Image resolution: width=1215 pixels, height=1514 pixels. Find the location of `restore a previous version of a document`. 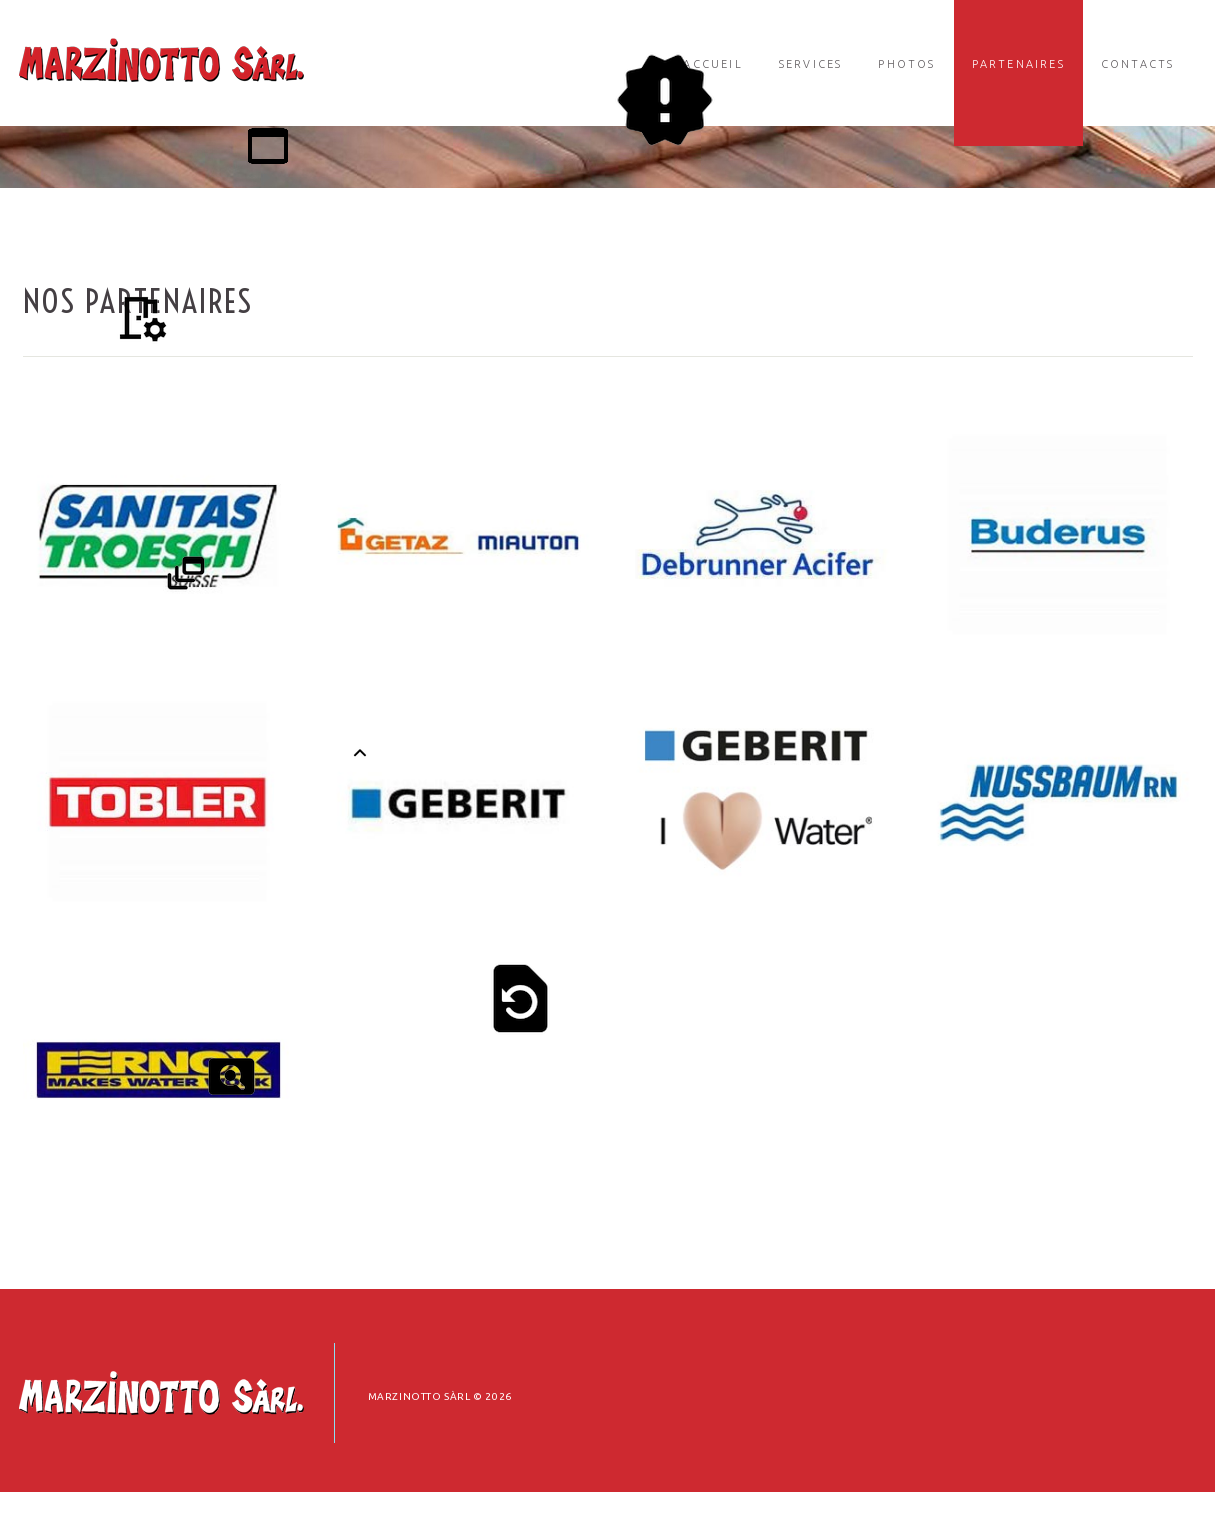

restore a previous version of a document is located at coordinates (520, 998).